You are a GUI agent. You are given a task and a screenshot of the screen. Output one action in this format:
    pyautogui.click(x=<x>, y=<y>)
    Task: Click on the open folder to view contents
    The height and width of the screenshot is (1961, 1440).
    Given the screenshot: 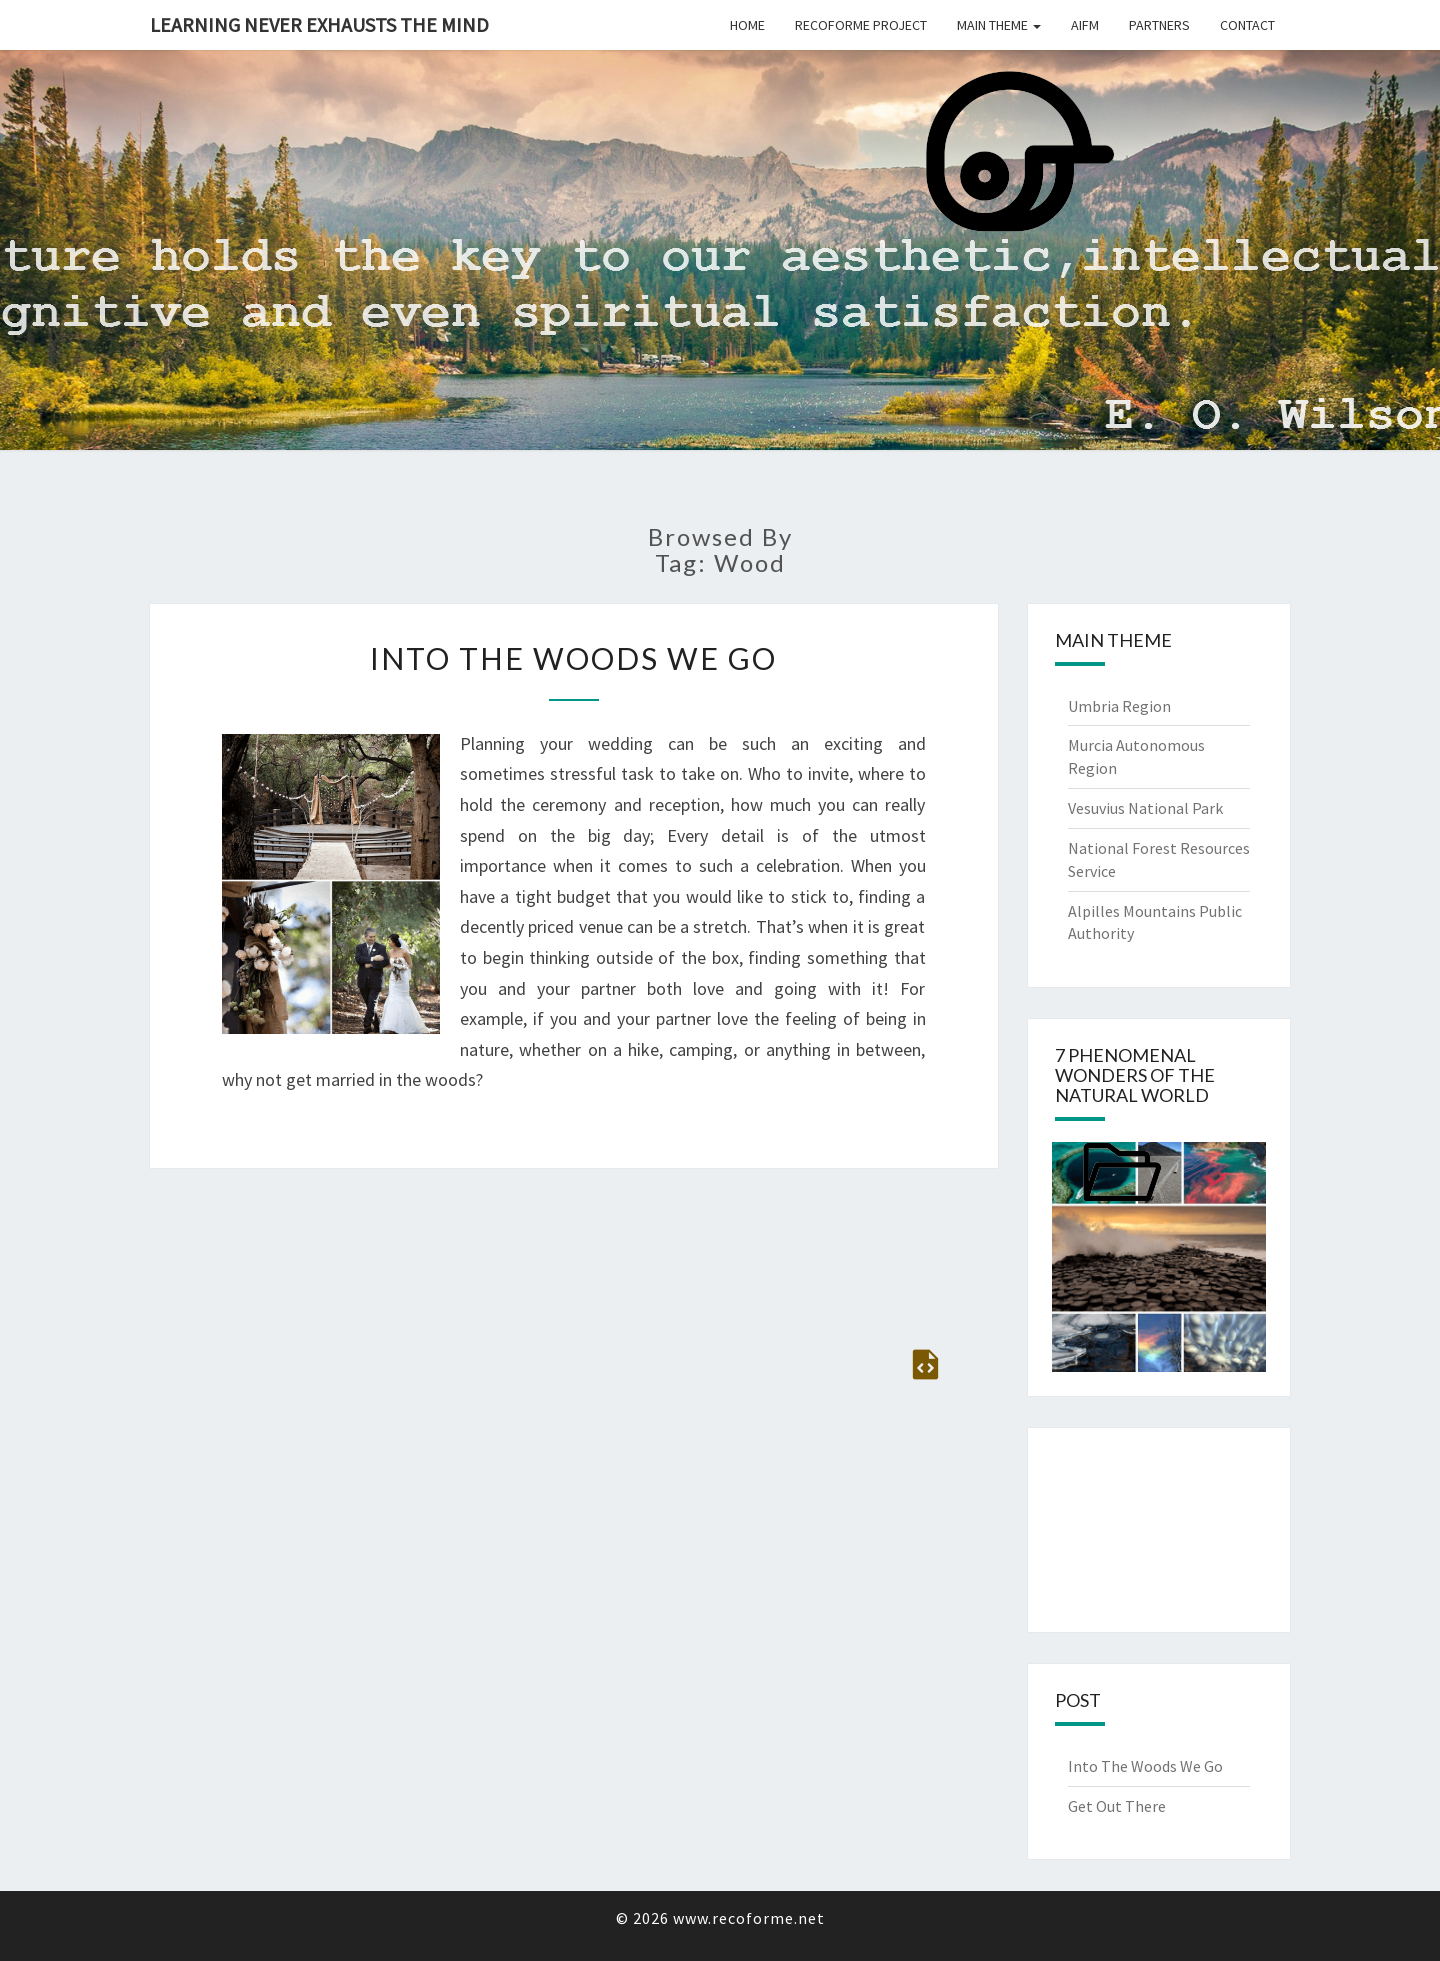 What is the action you would take?
    pyautogui.click(x=1119, y=1170)
    